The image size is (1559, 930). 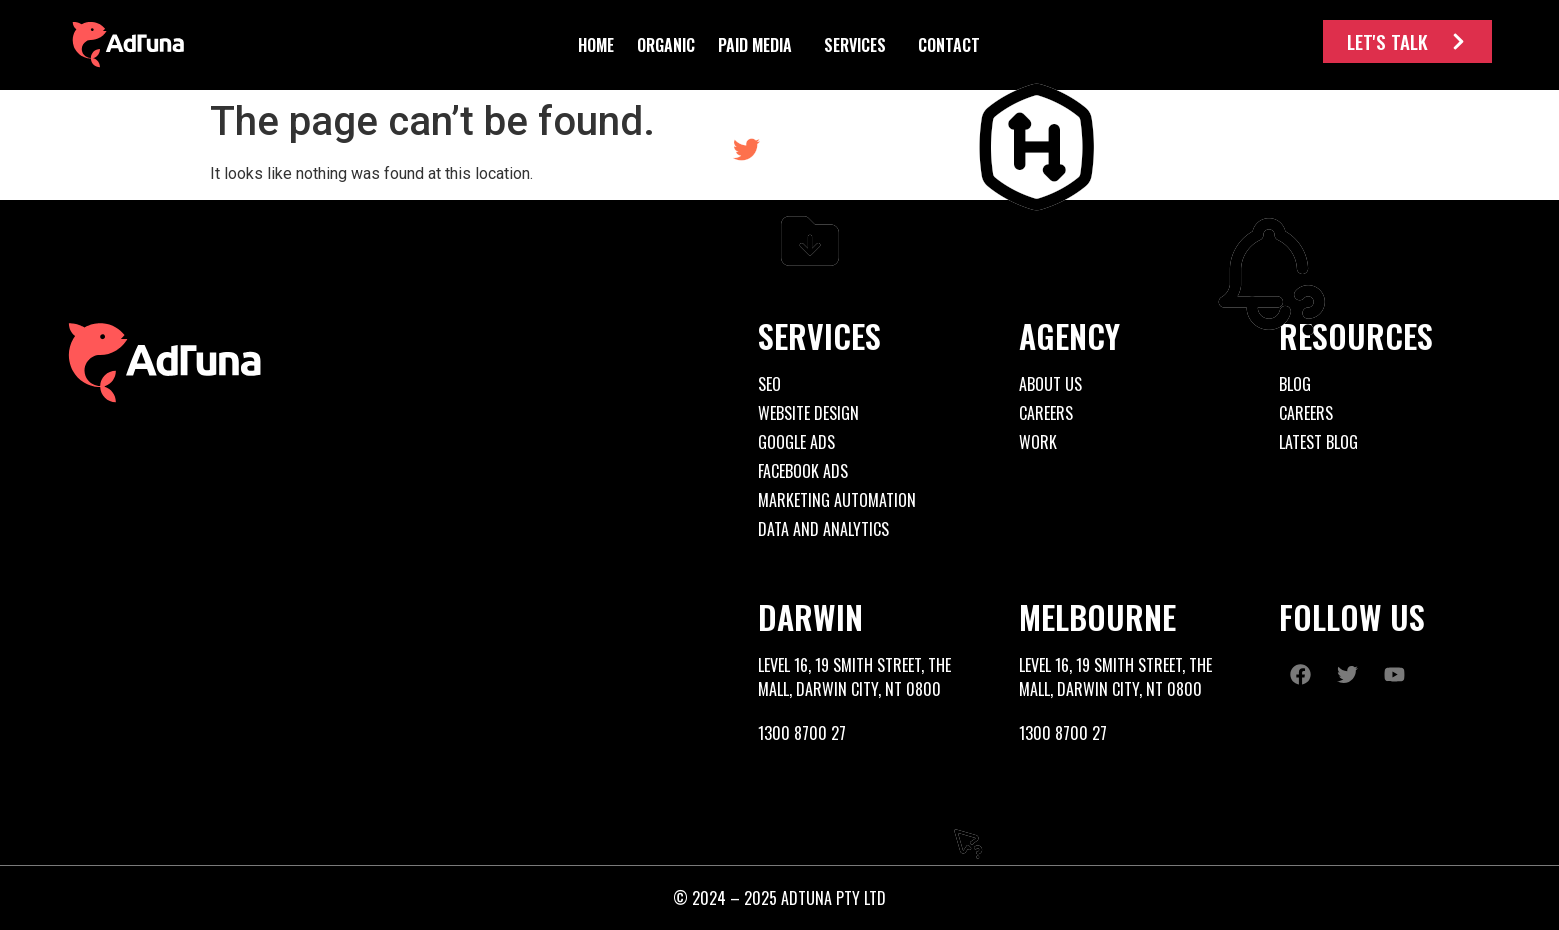 I want to click on visit HackerRank coding platform, so click(x=1037, y=147).